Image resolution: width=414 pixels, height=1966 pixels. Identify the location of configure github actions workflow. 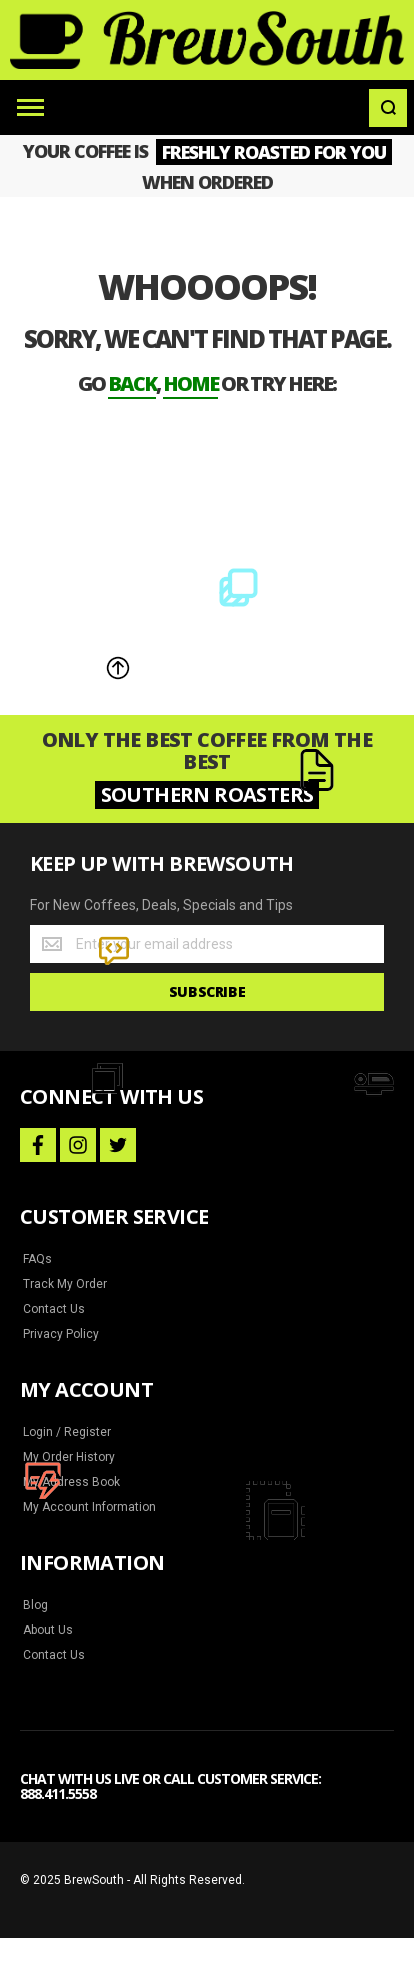
(41, 1481).